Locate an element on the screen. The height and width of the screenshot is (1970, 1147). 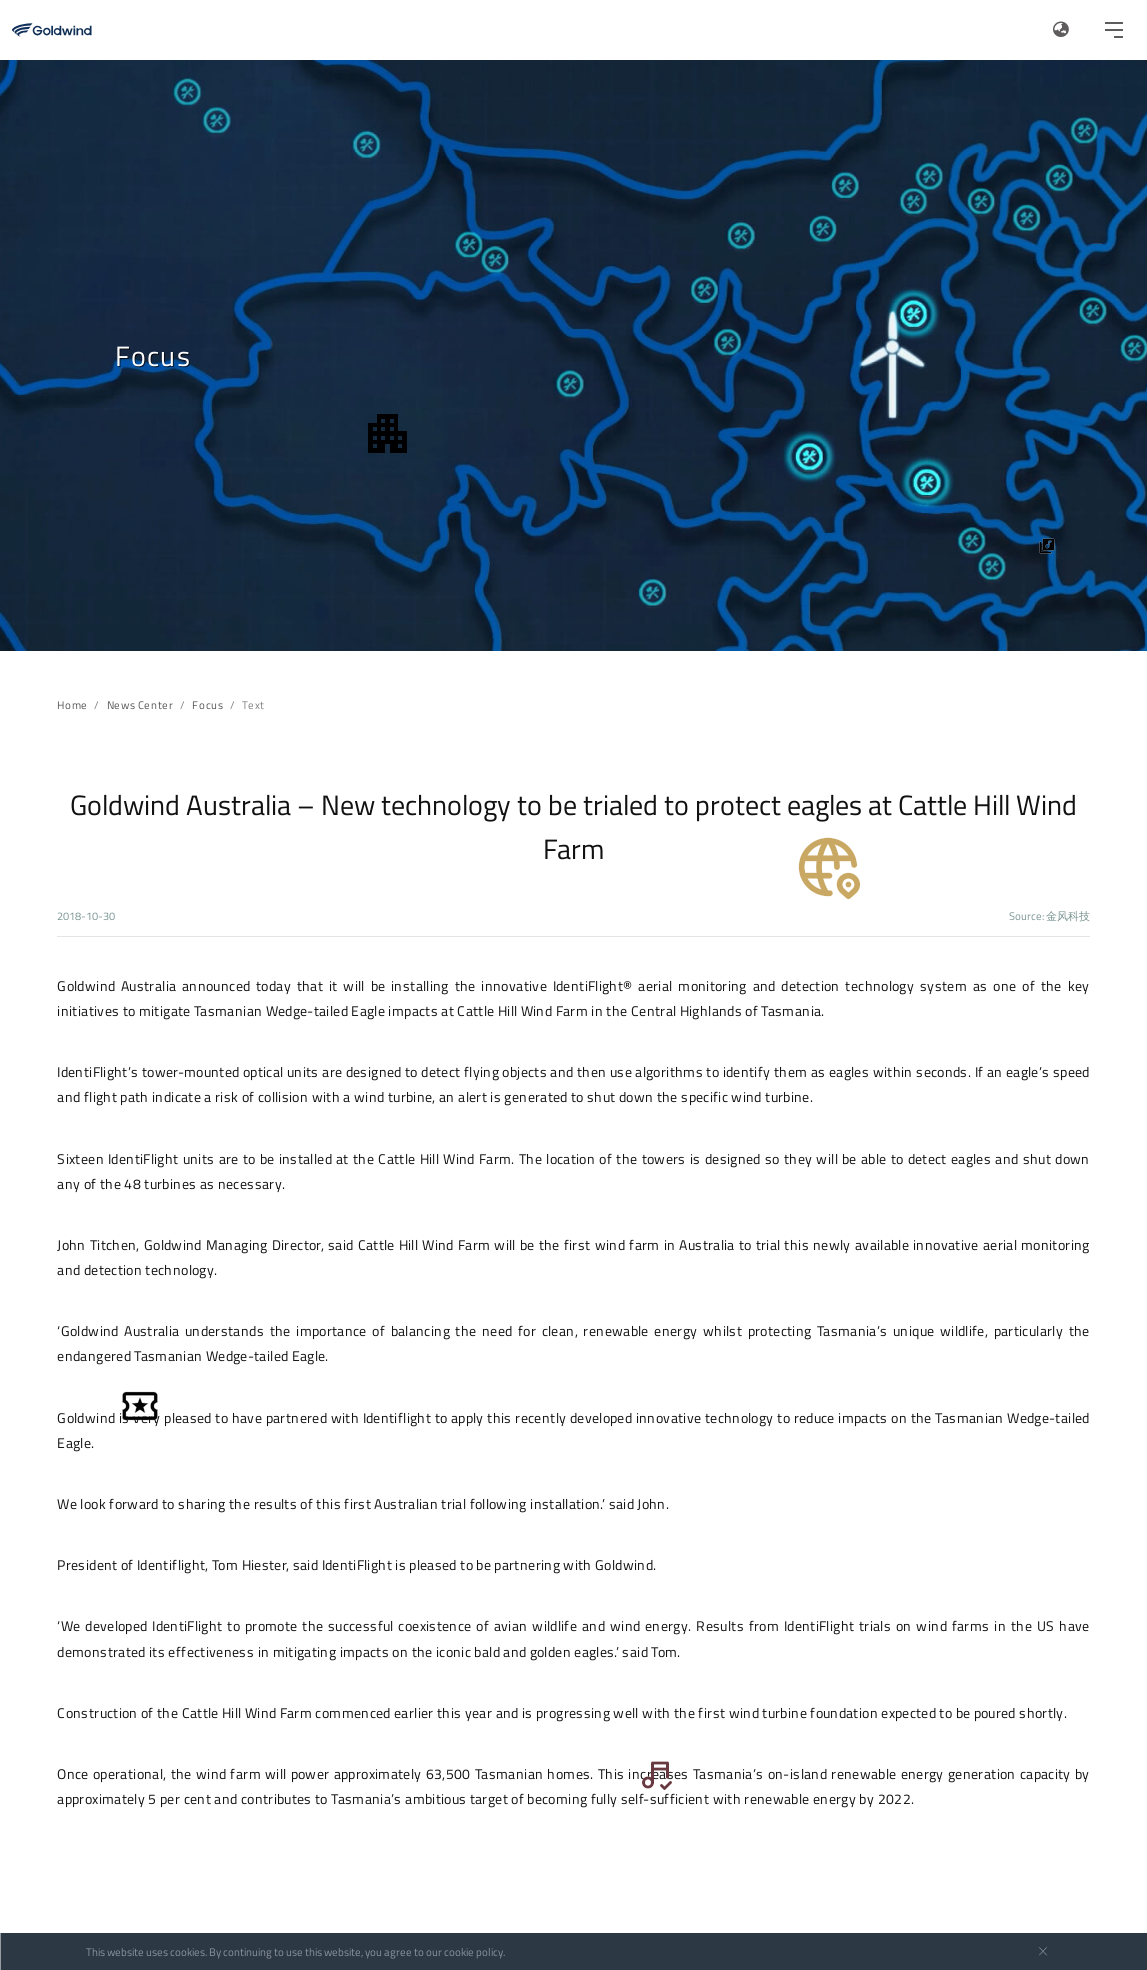
view location on world map is located at coordinates (828, 867).